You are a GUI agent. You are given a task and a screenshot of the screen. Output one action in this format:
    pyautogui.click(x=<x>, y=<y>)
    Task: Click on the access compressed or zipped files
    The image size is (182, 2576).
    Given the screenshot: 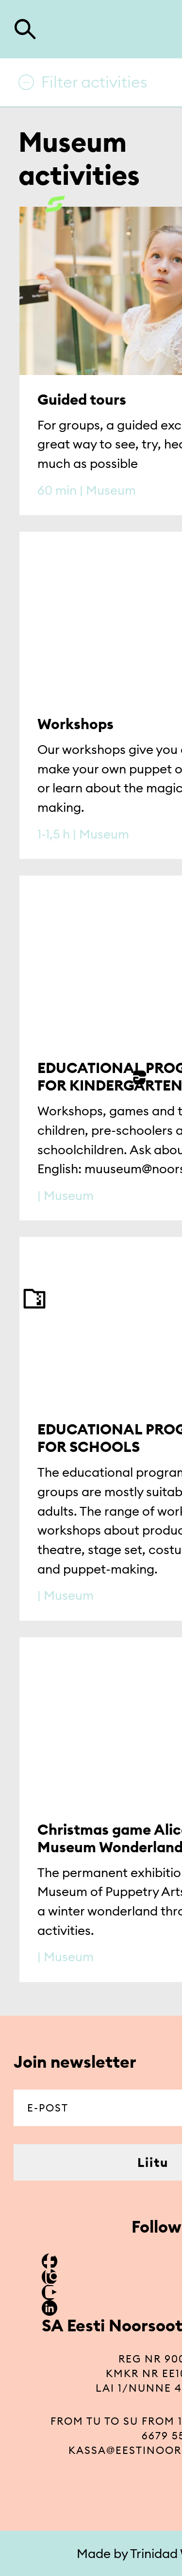 What is the action you would take?
    pyautogui.click(x=34, y=1299)
    